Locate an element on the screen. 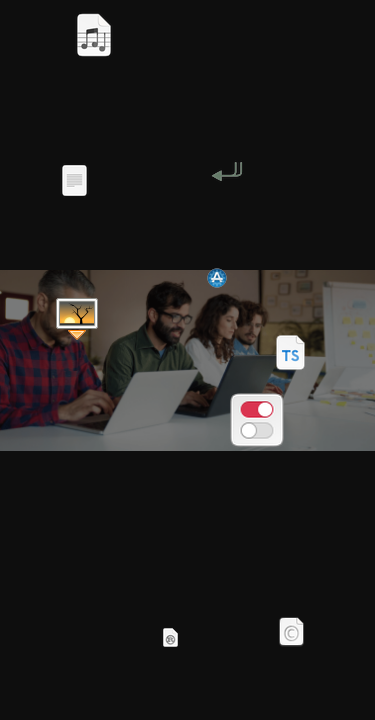 The width and height of the screenshot is (375, 720). indicates a file or folder contains documents is located at coordinates (74, 180).